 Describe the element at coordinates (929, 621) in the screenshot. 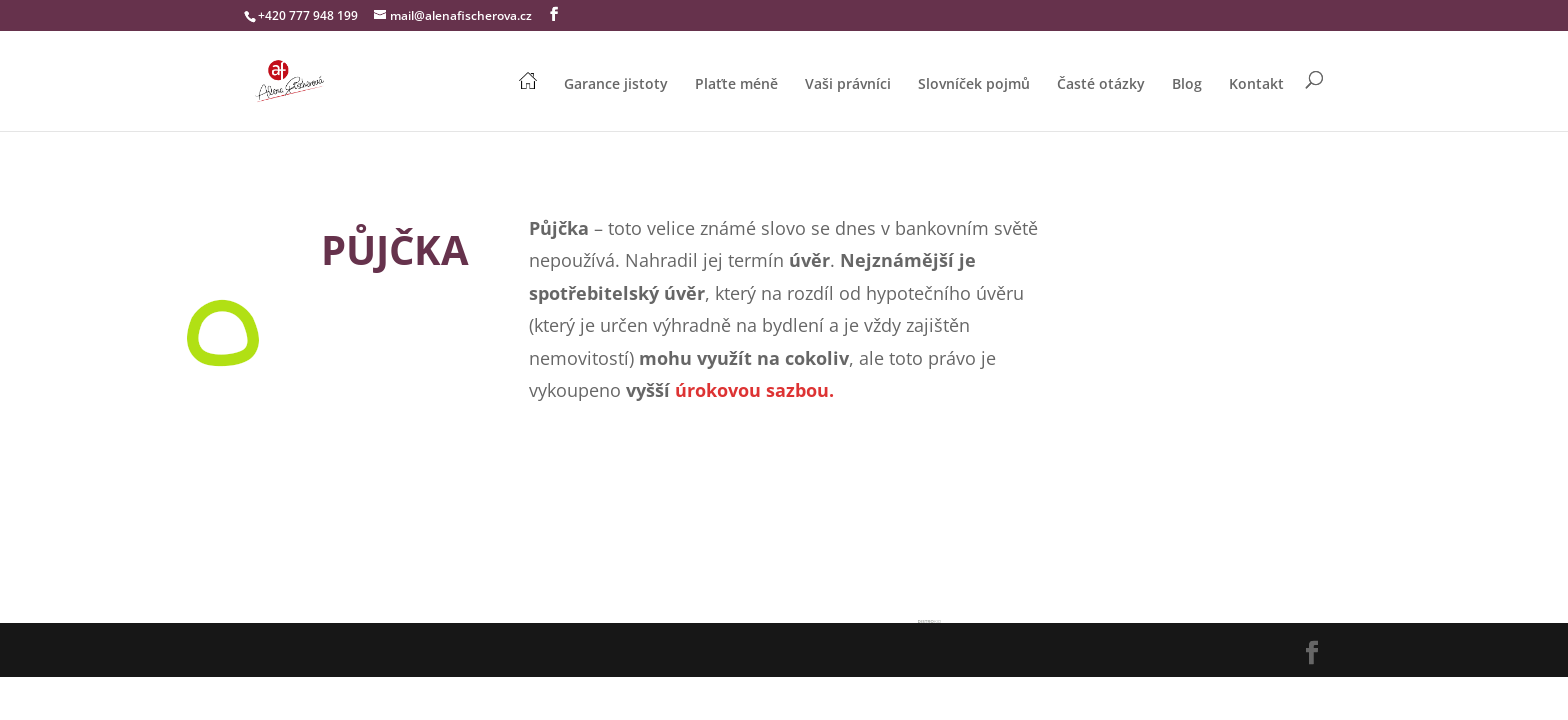

I see `access distrokid music distribution platform` at that location.